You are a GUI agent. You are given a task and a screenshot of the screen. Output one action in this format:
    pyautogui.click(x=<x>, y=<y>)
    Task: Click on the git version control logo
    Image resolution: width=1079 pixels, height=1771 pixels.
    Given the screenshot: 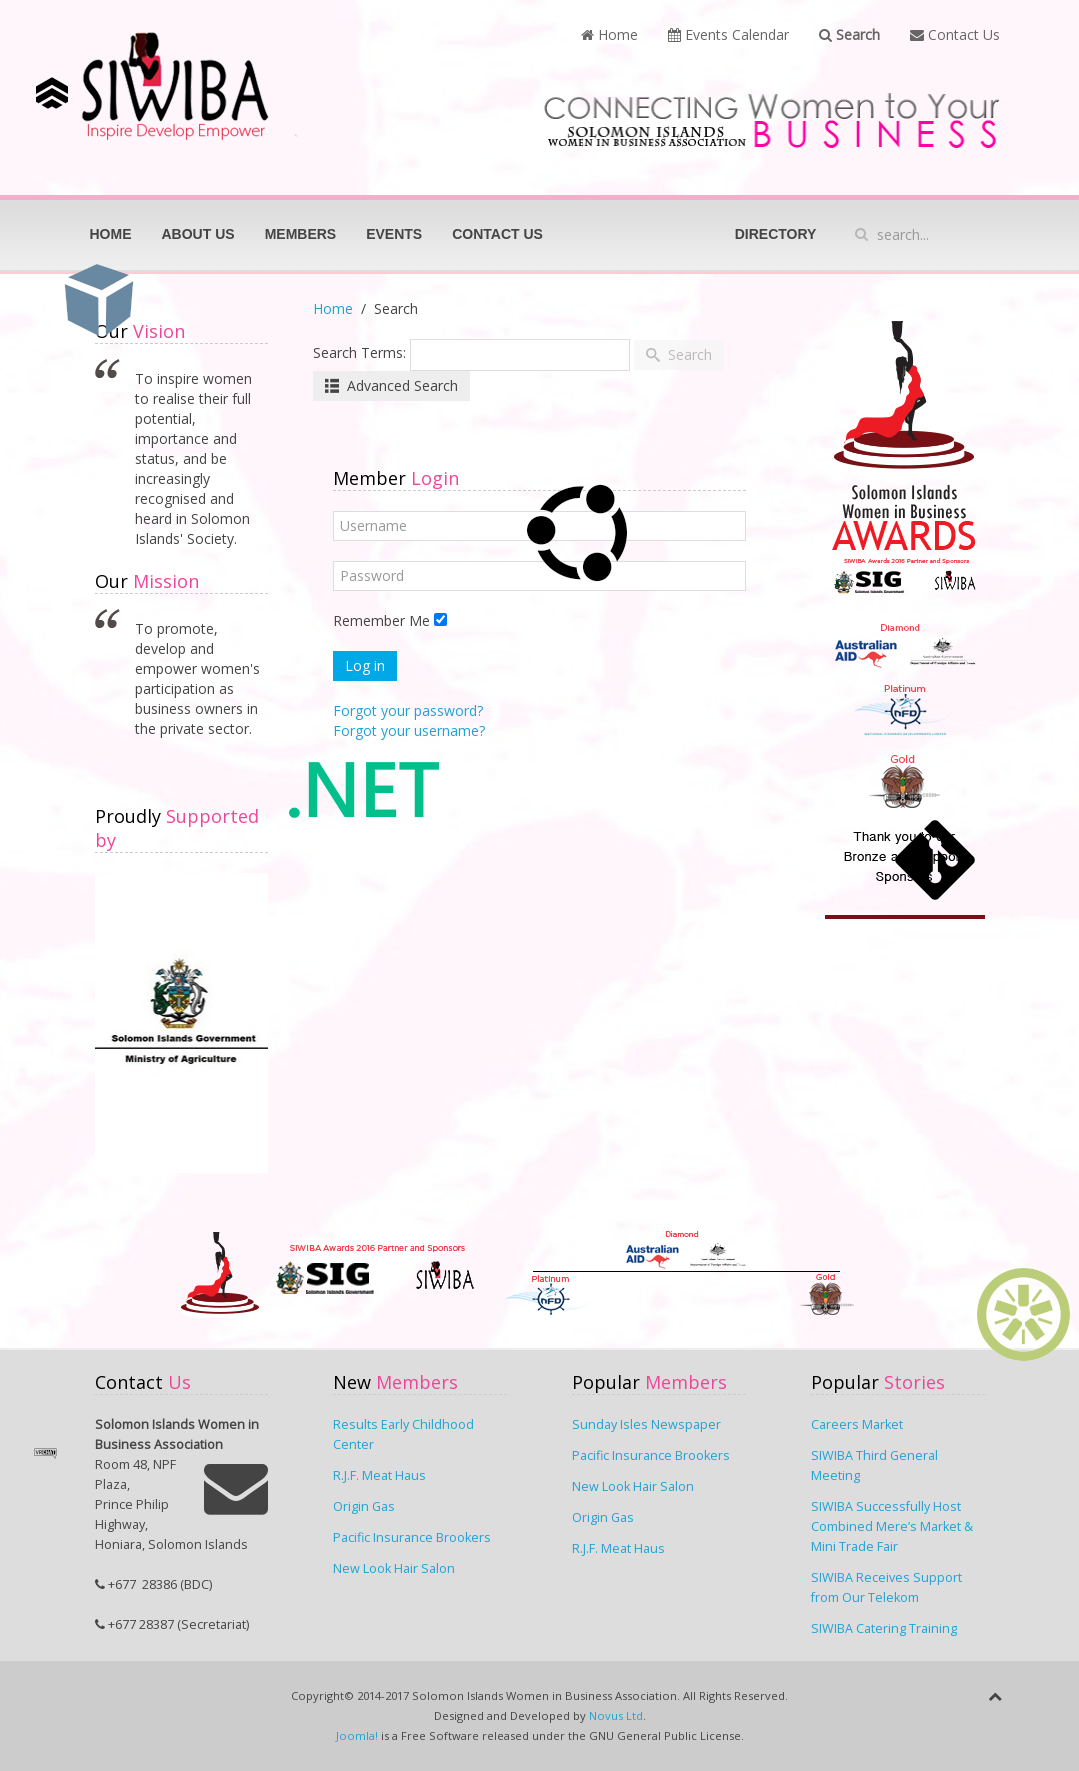 What is the action you would take?
    pyautogui.click(x=935, y=860)
    